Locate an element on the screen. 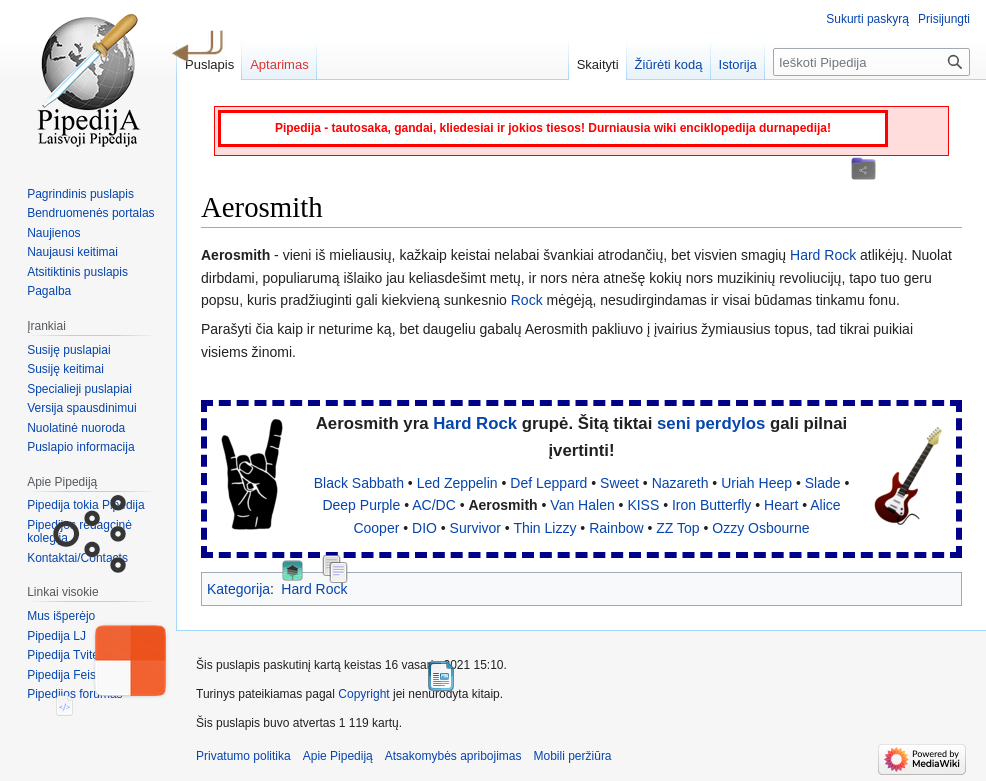  open a libreoffice writer text document is located at coordinates (441, 676).